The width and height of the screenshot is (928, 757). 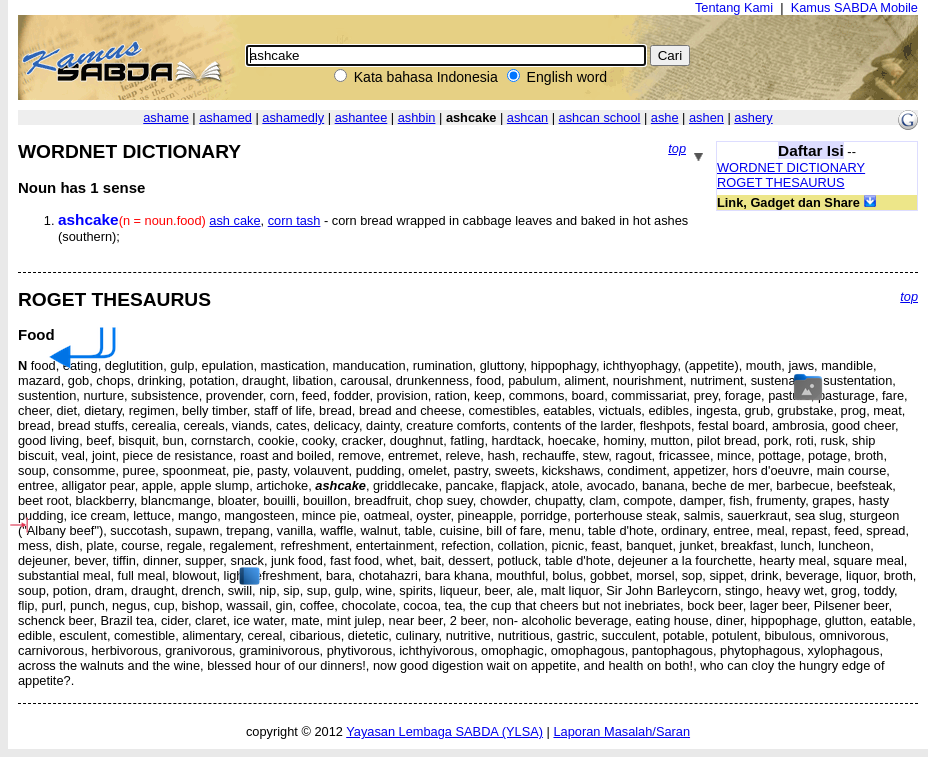 I want to click on access the desktop folder, so click(x=249, y=575).